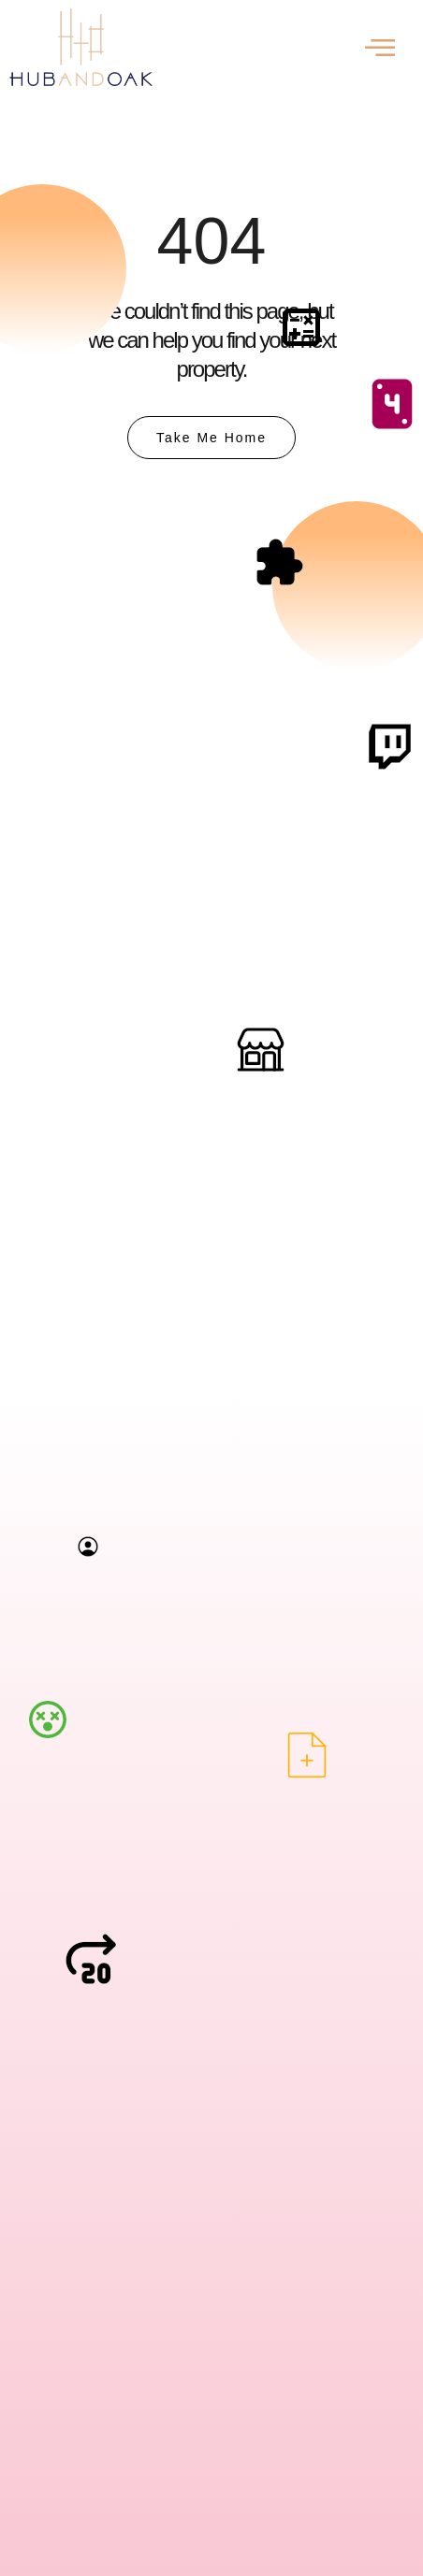 The image size is (423, 2576). Describe the element at coordinates (301, 327) in the screenshot. I see `open calculator` at that location.